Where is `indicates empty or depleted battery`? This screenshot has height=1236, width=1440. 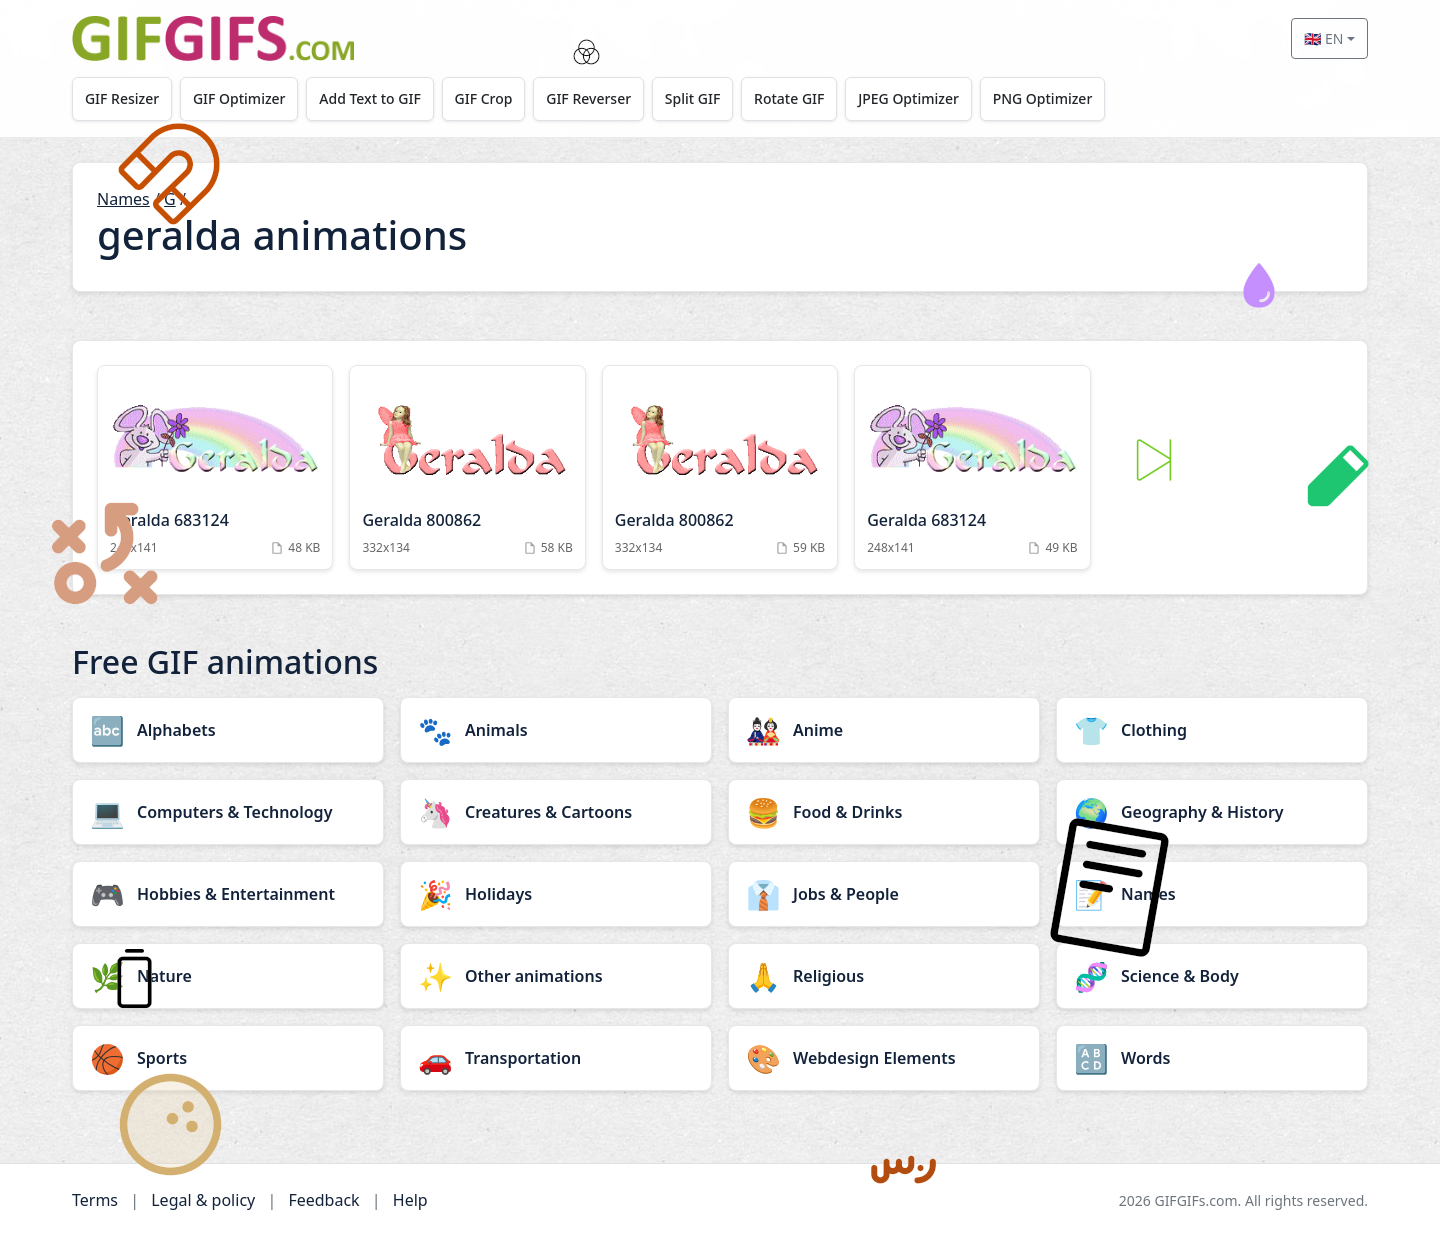
indicates empty or depleted battery is located at coordinates (134, 979).